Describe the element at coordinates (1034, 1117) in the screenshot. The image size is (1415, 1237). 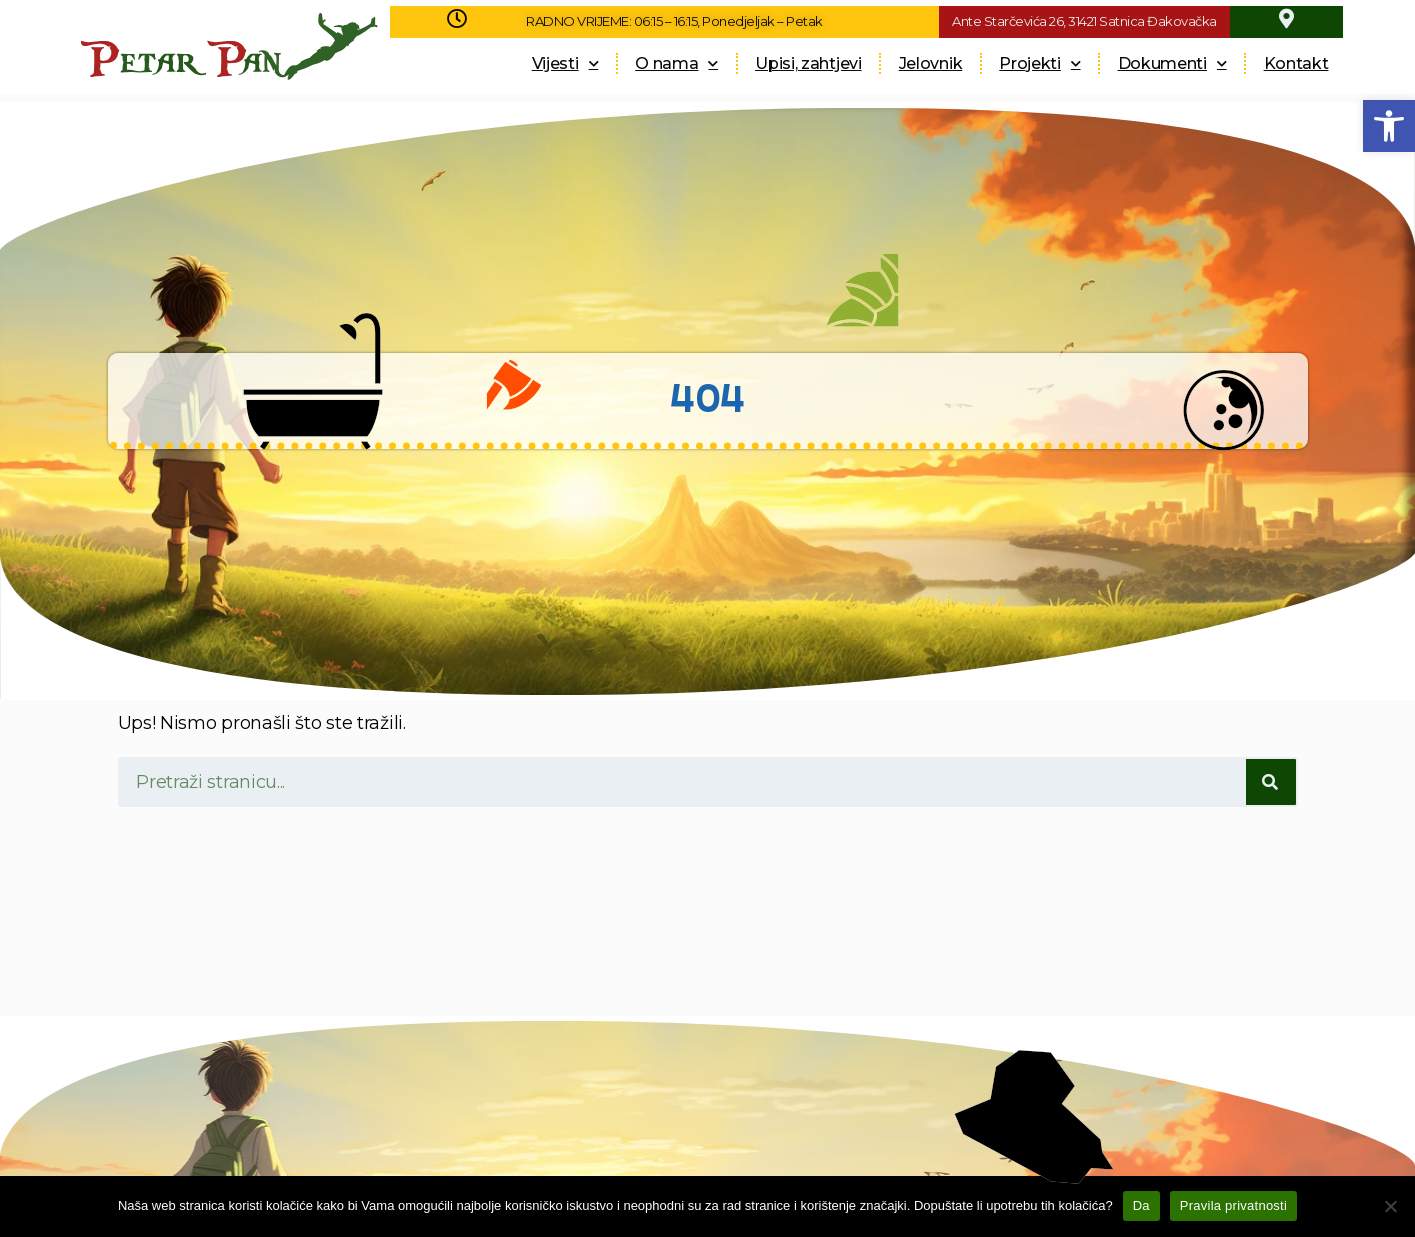
I see `select iraq as your country or region` at that location.